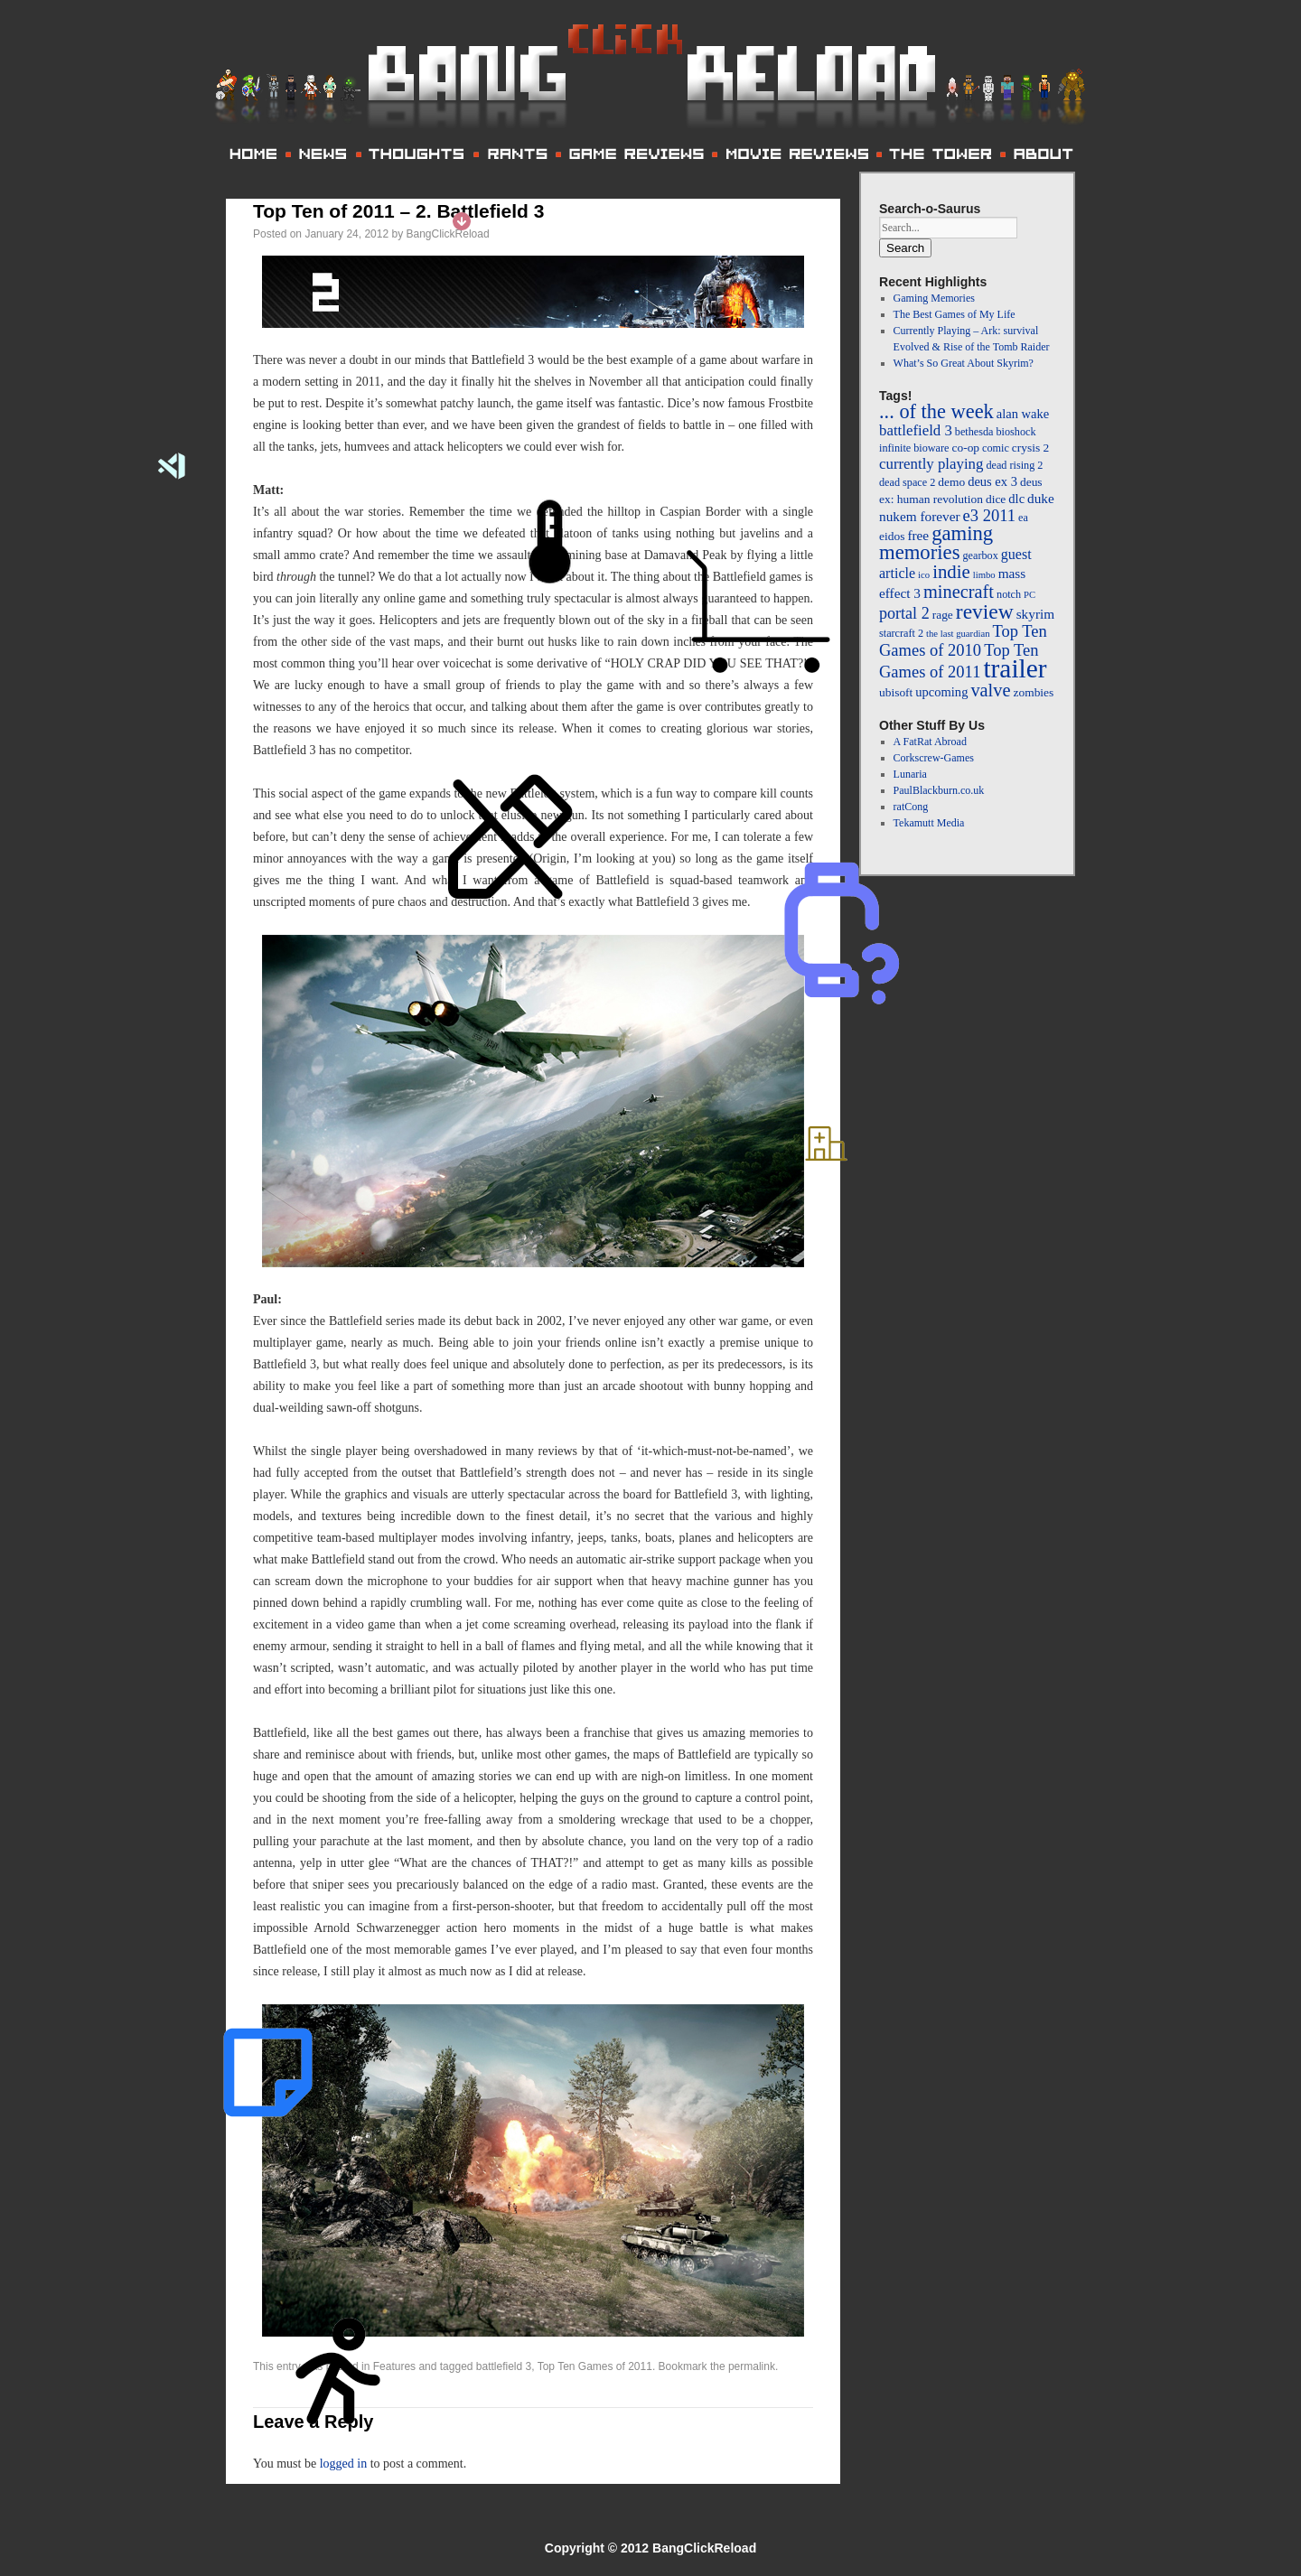  Describe the element at coordinates (508, 839) in the screenshot. I see `editing is disabled or unavailable` at that location.